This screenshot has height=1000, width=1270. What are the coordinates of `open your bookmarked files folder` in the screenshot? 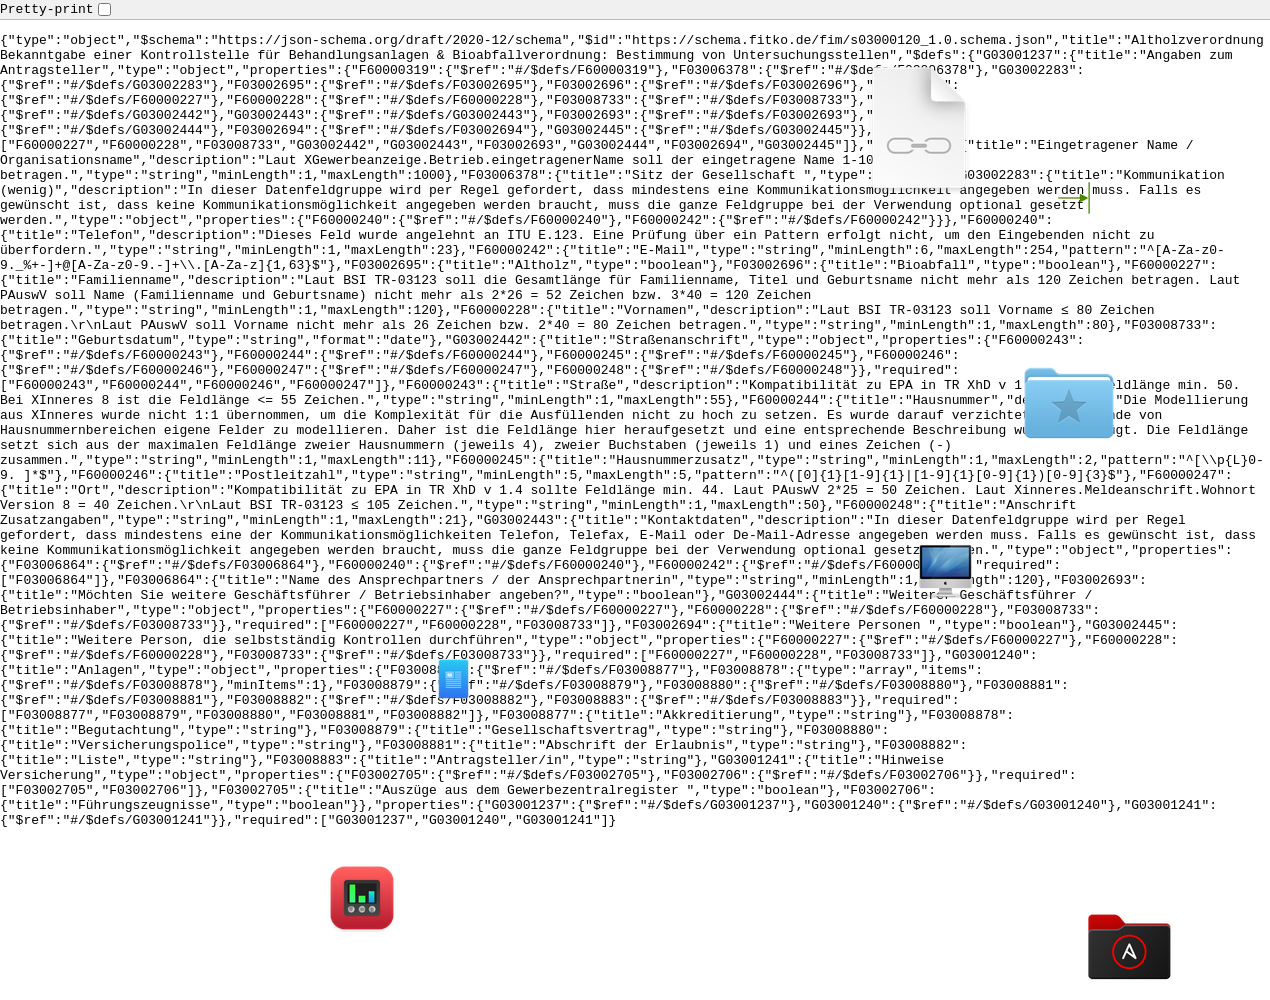 It's located at (1069, 403).